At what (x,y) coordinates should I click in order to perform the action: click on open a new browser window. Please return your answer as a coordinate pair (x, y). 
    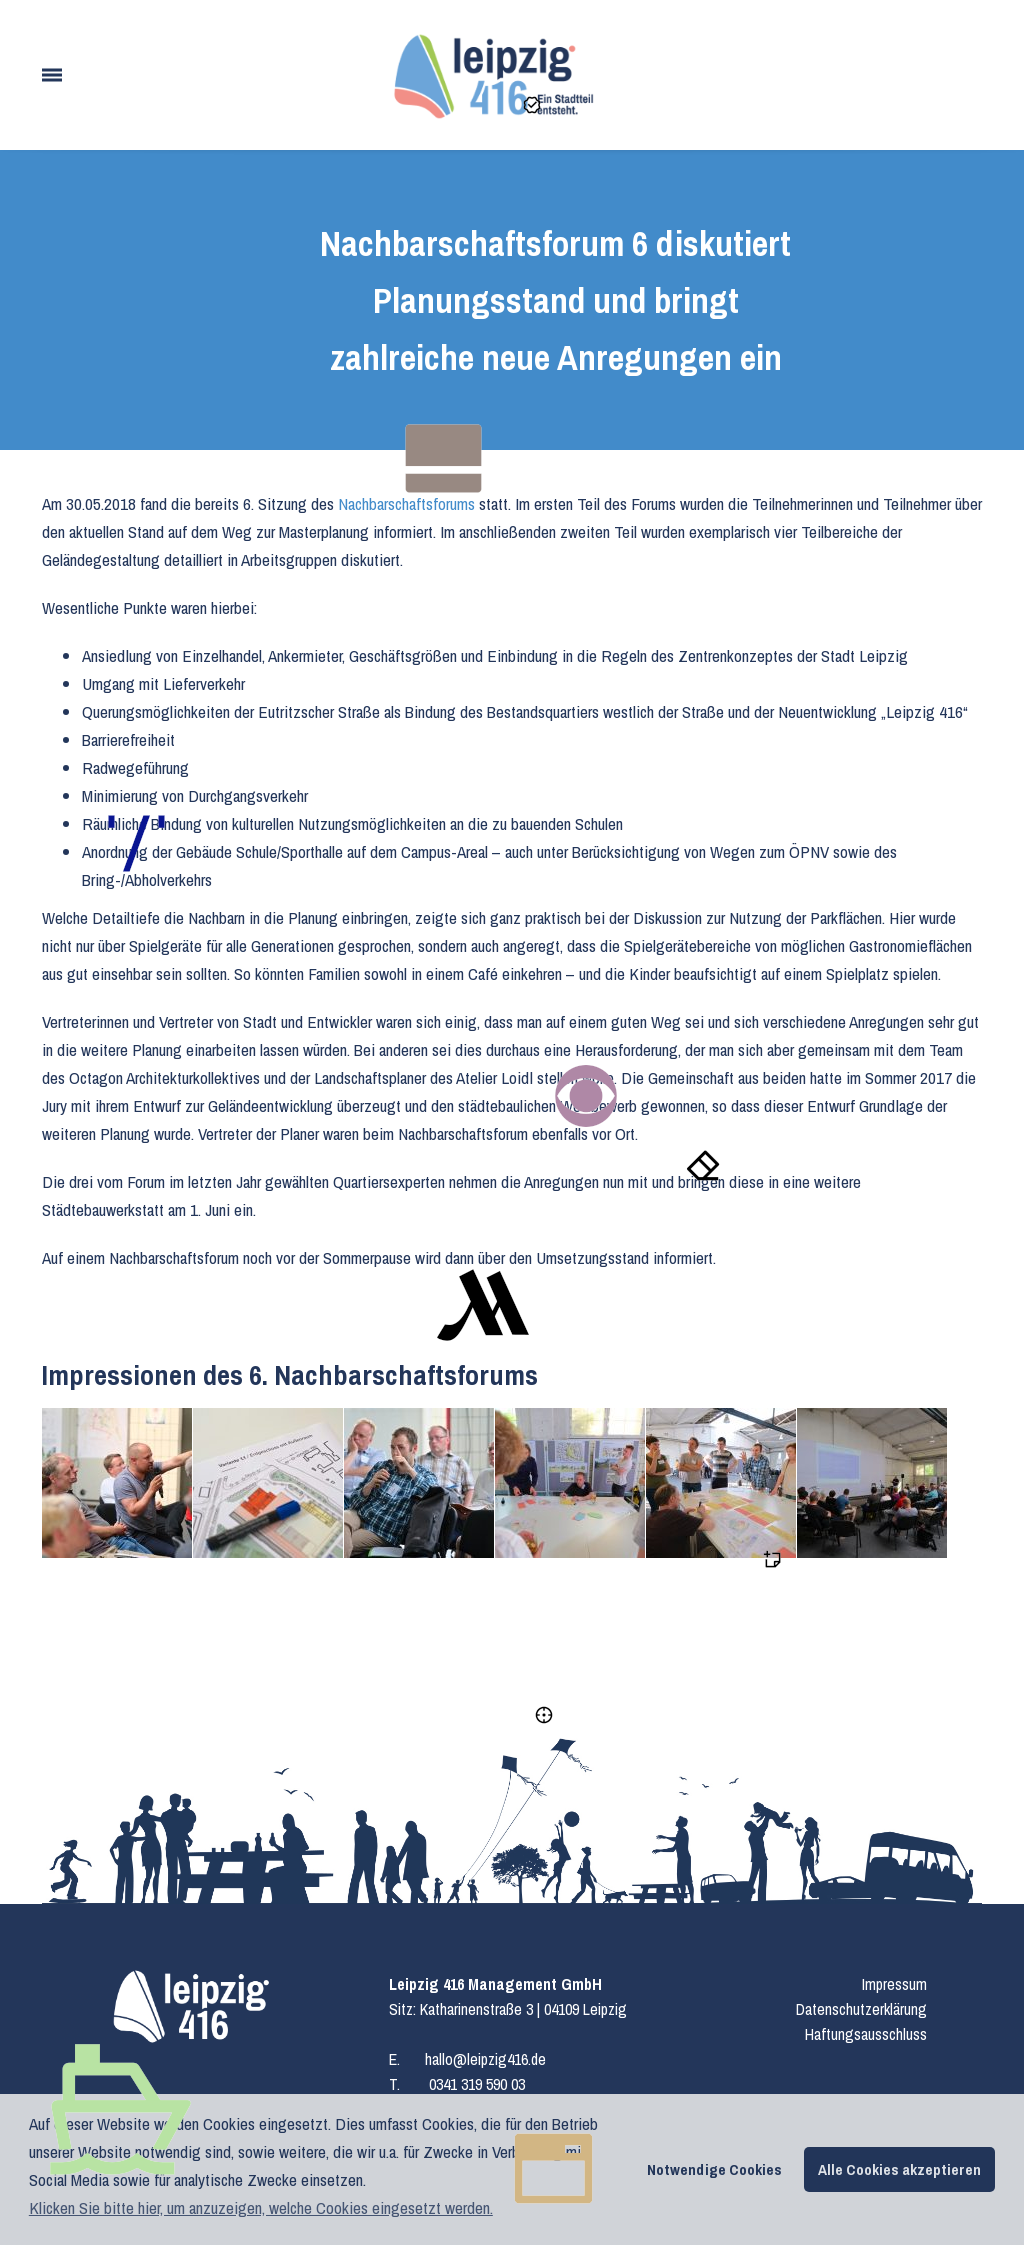
    Looking at the image, I should click on (553, 2168).